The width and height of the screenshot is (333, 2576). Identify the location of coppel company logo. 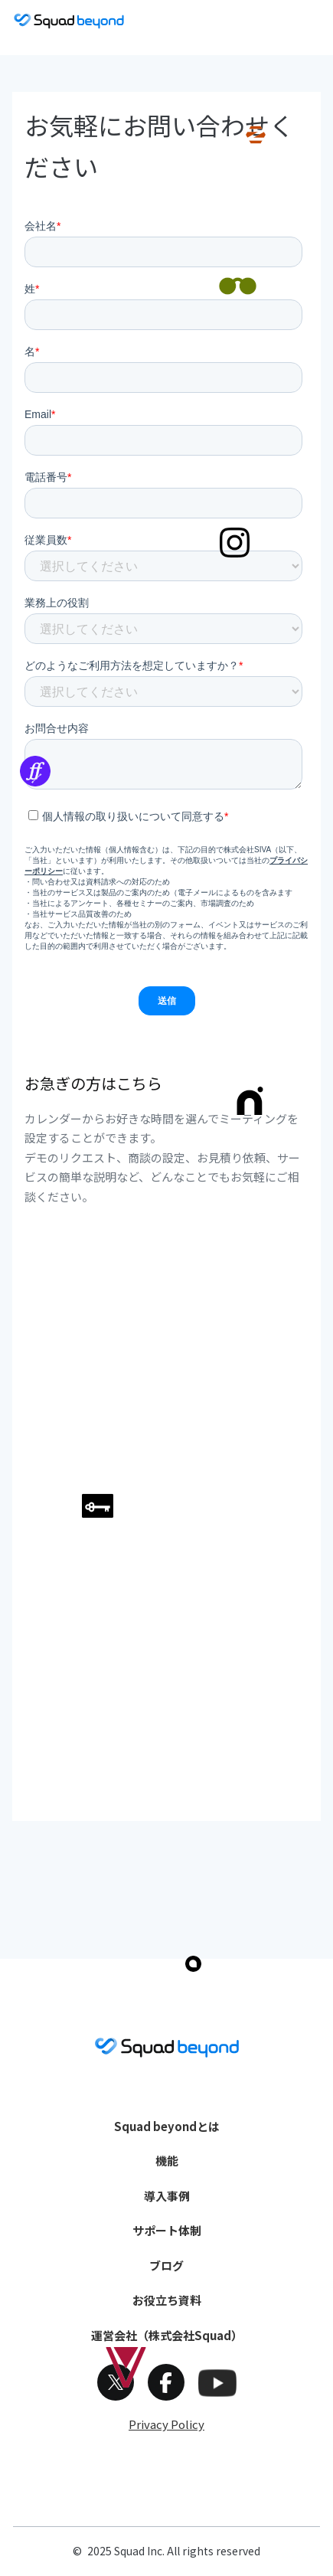
(97, 1505).